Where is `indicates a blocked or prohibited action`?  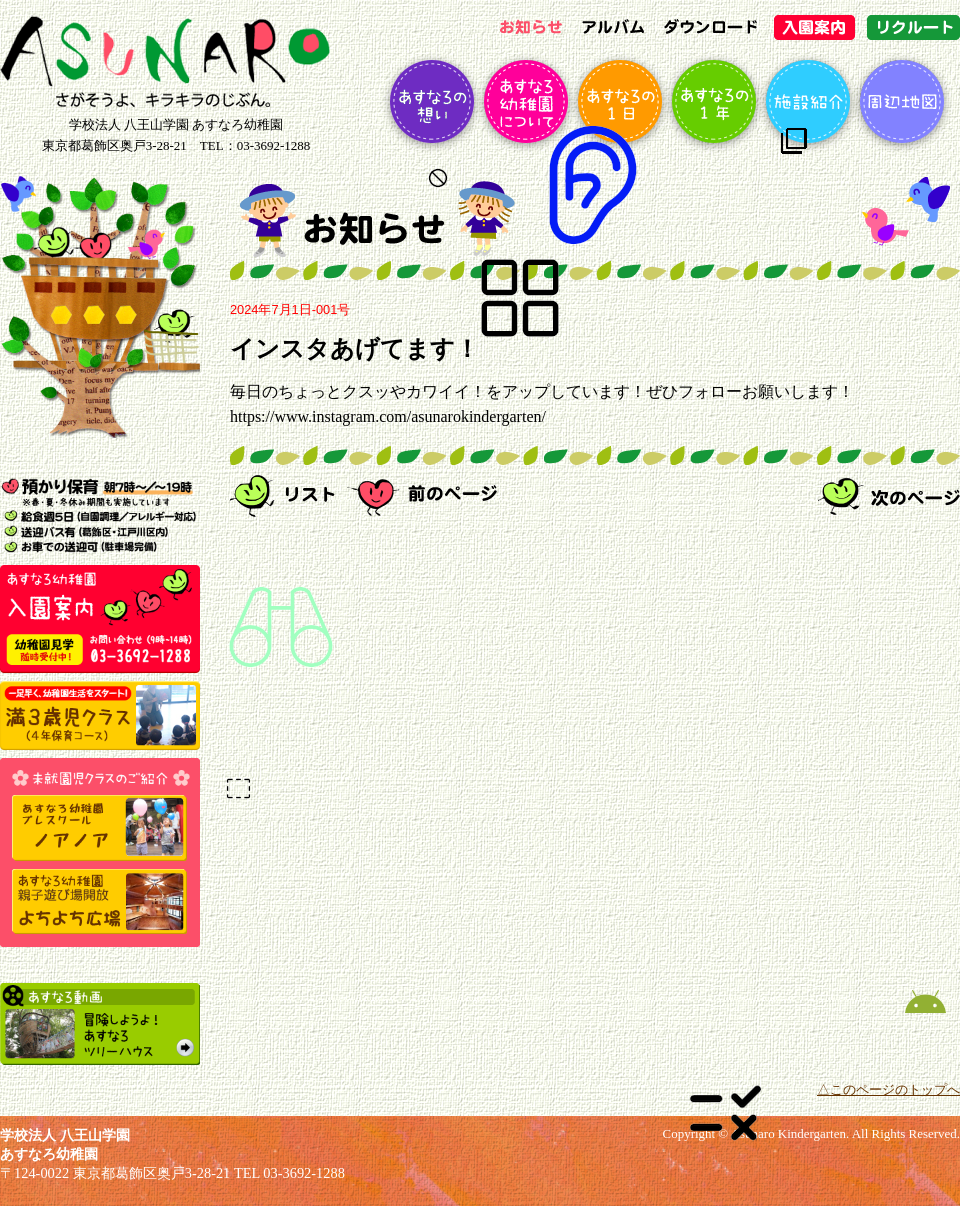 indicates a blocked or prohibited action is located at coordinates (438, 178).